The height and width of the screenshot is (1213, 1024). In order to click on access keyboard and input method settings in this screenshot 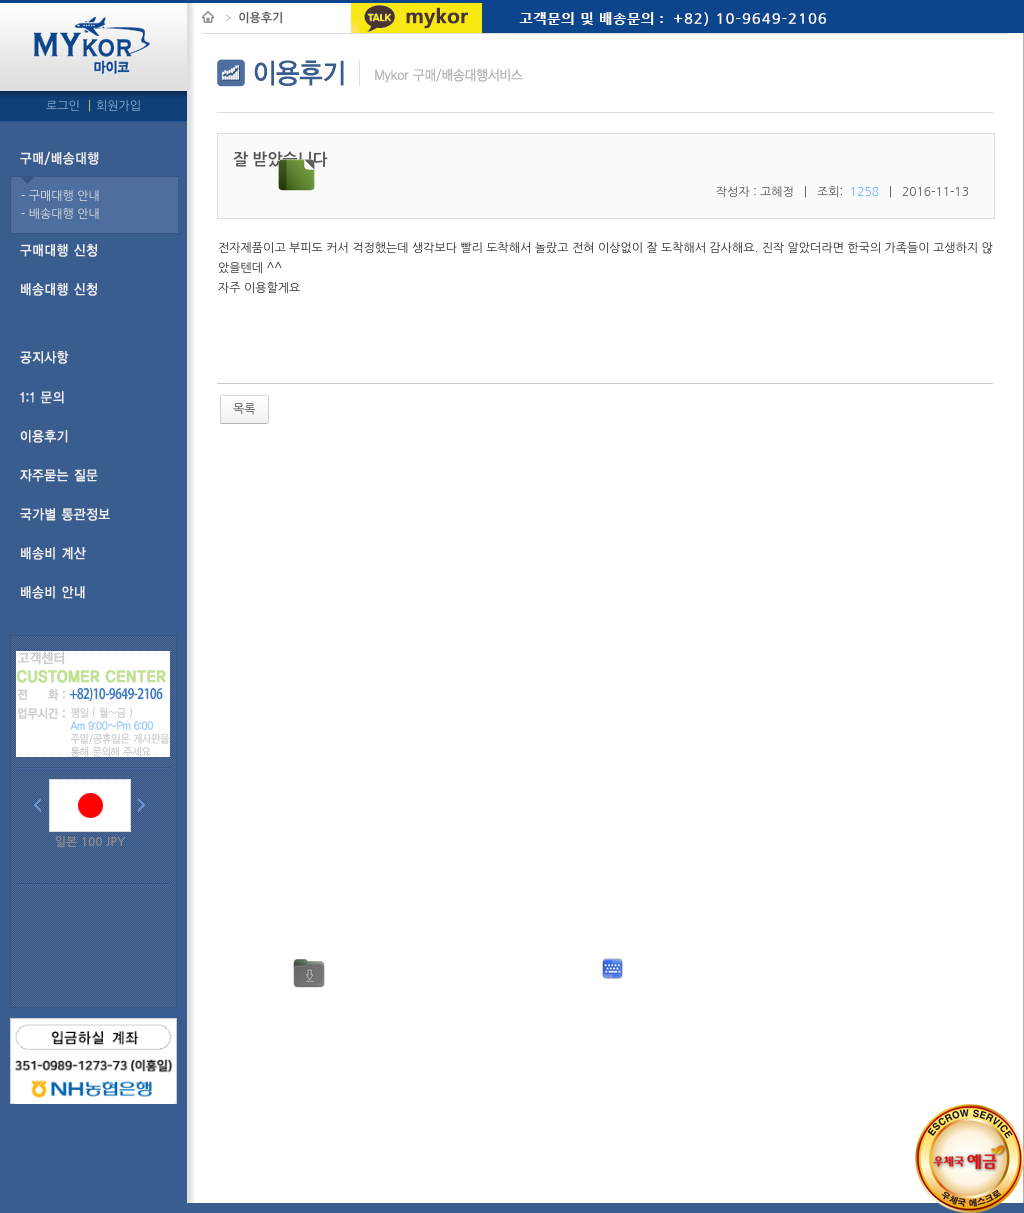, I will do `click(612, 968)`.